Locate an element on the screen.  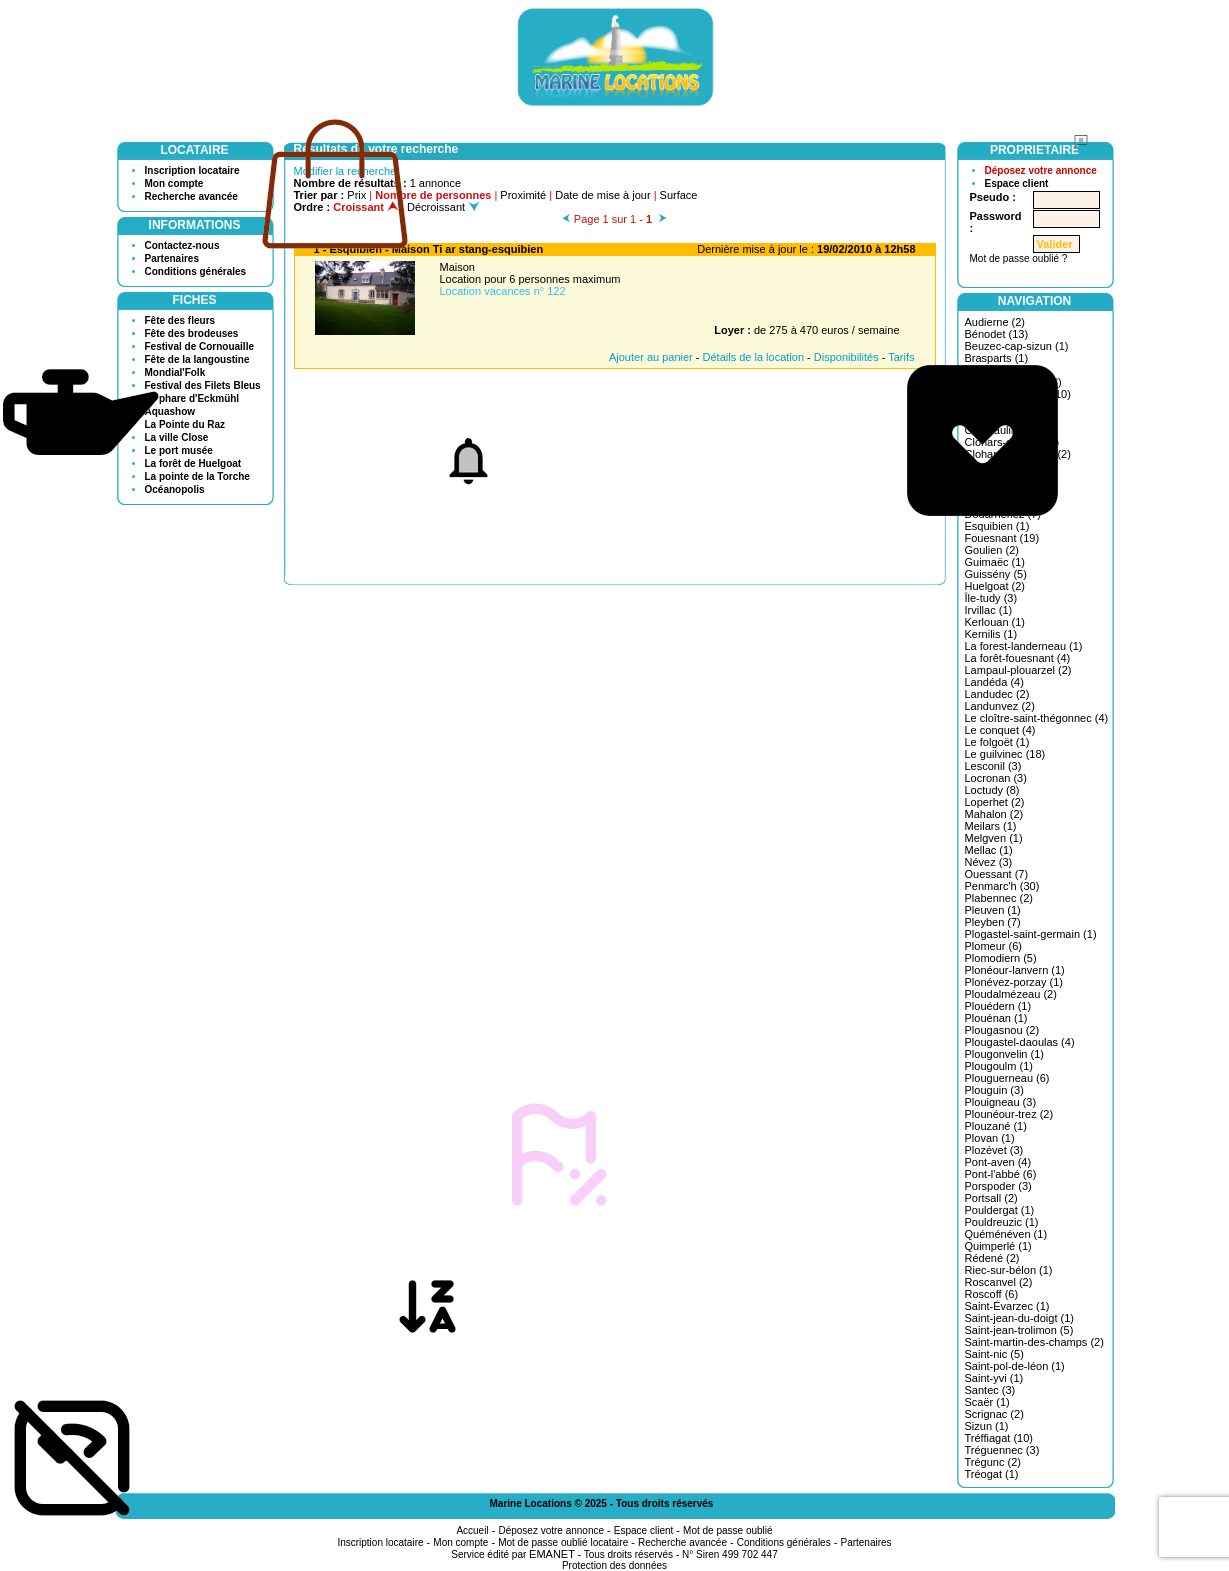
access maintenance or service settings is located at coordinates (81, 416).